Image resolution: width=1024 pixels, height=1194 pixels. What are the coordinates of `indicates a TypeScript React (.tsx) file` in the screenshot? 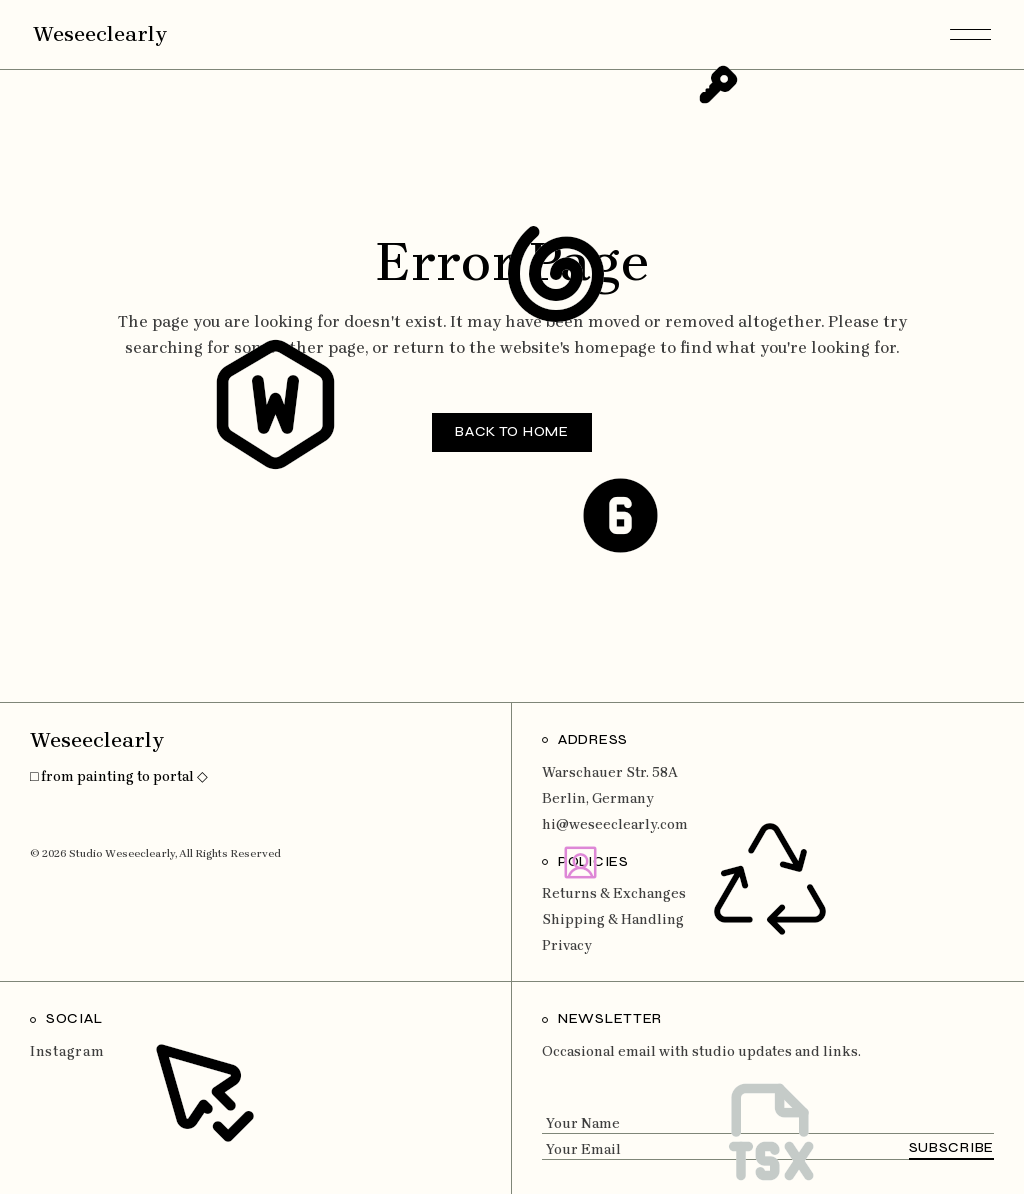 It's located at (770, 1132).